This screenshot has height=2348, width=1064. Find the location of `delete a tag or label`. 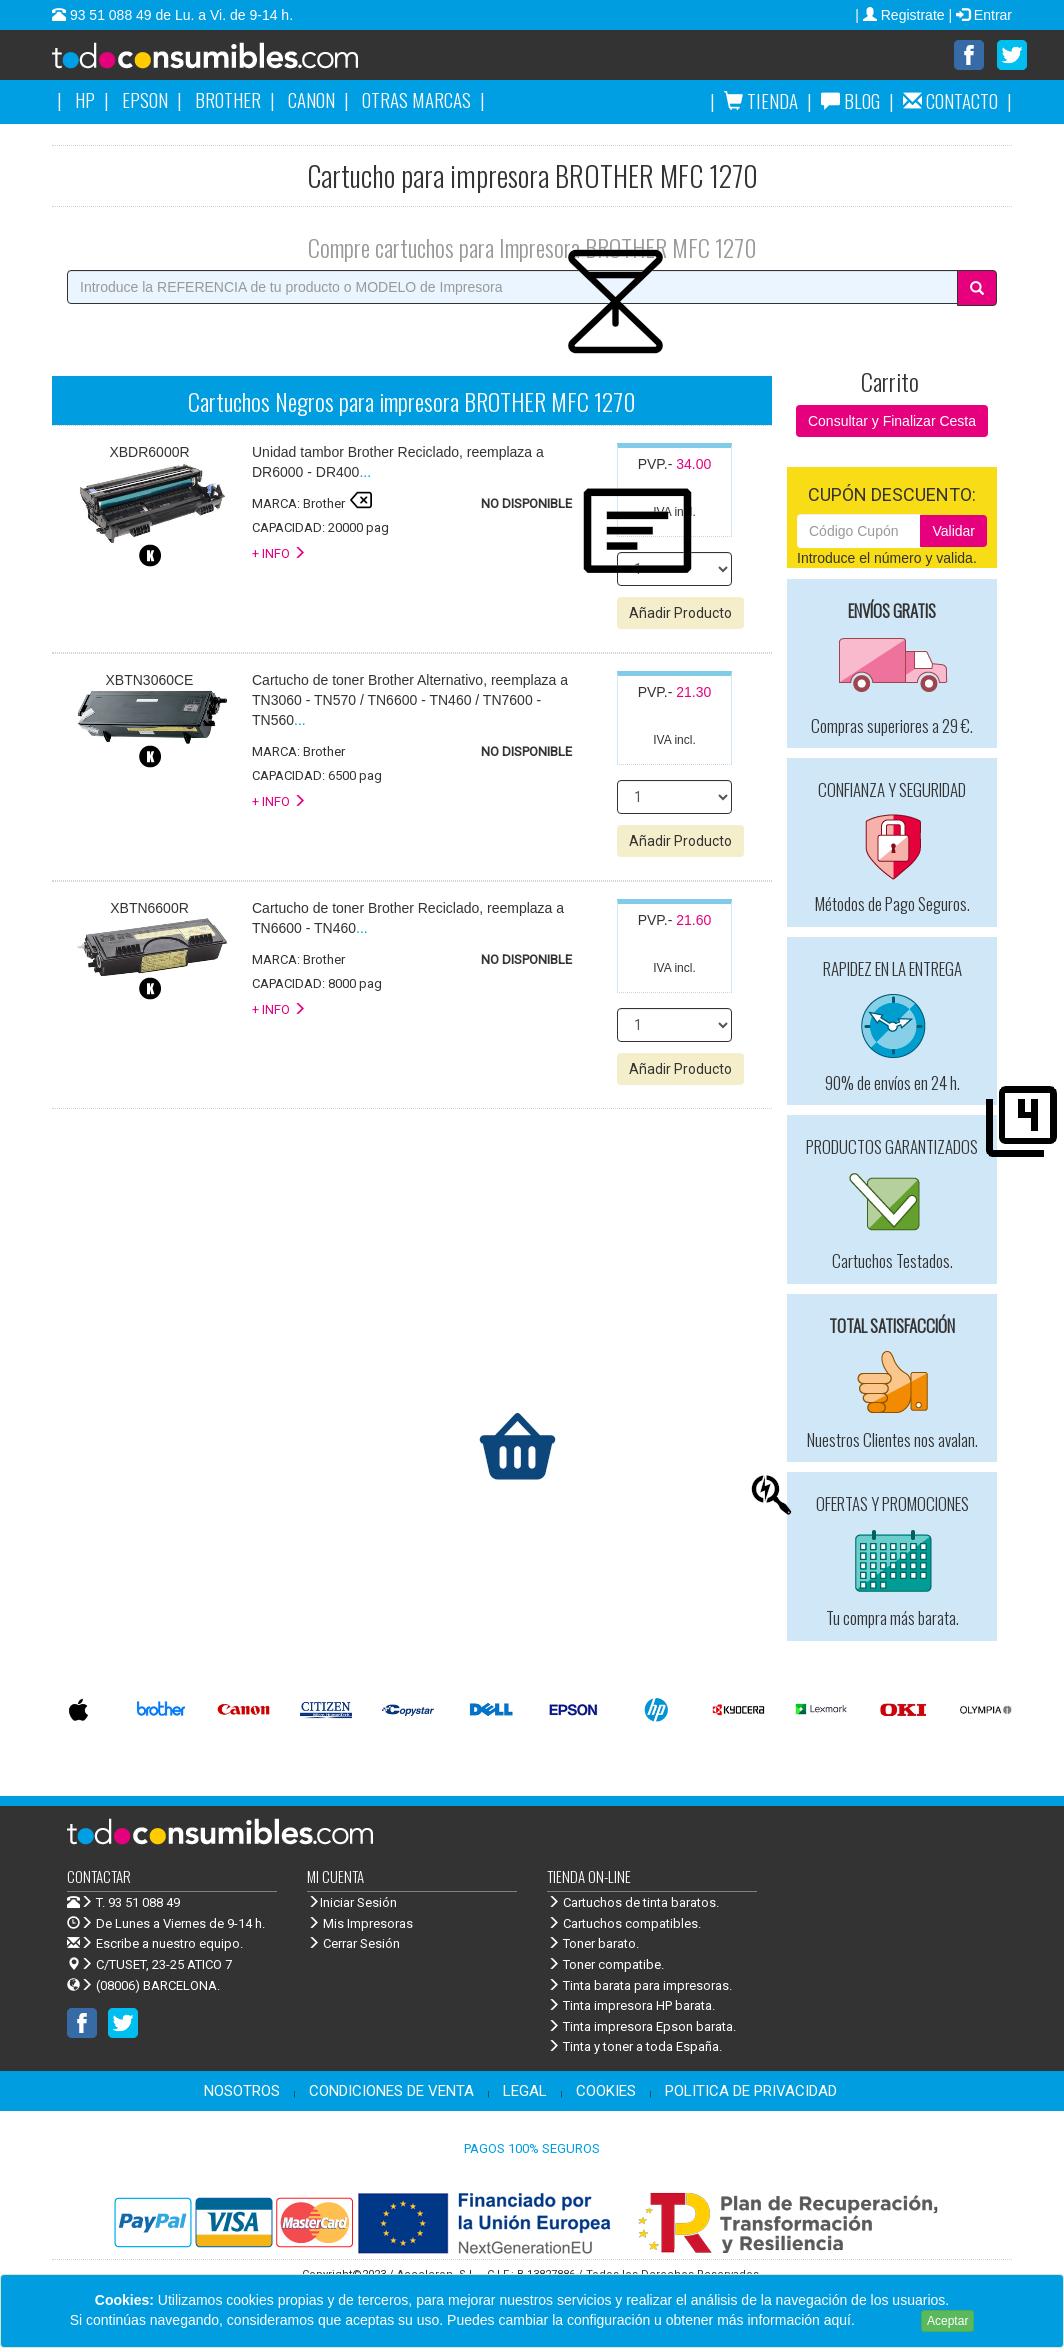

delete a tag or label is located at coordinates (361, 500).